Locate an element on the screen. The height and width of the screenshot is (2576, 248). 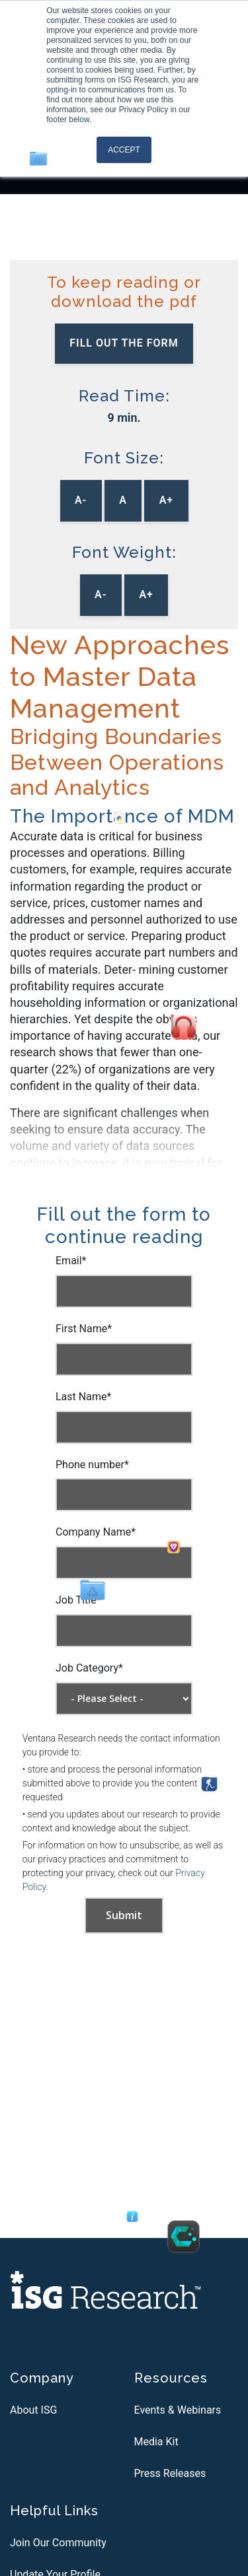
open cachyos welcome app is located at coordinates (183, 2236).